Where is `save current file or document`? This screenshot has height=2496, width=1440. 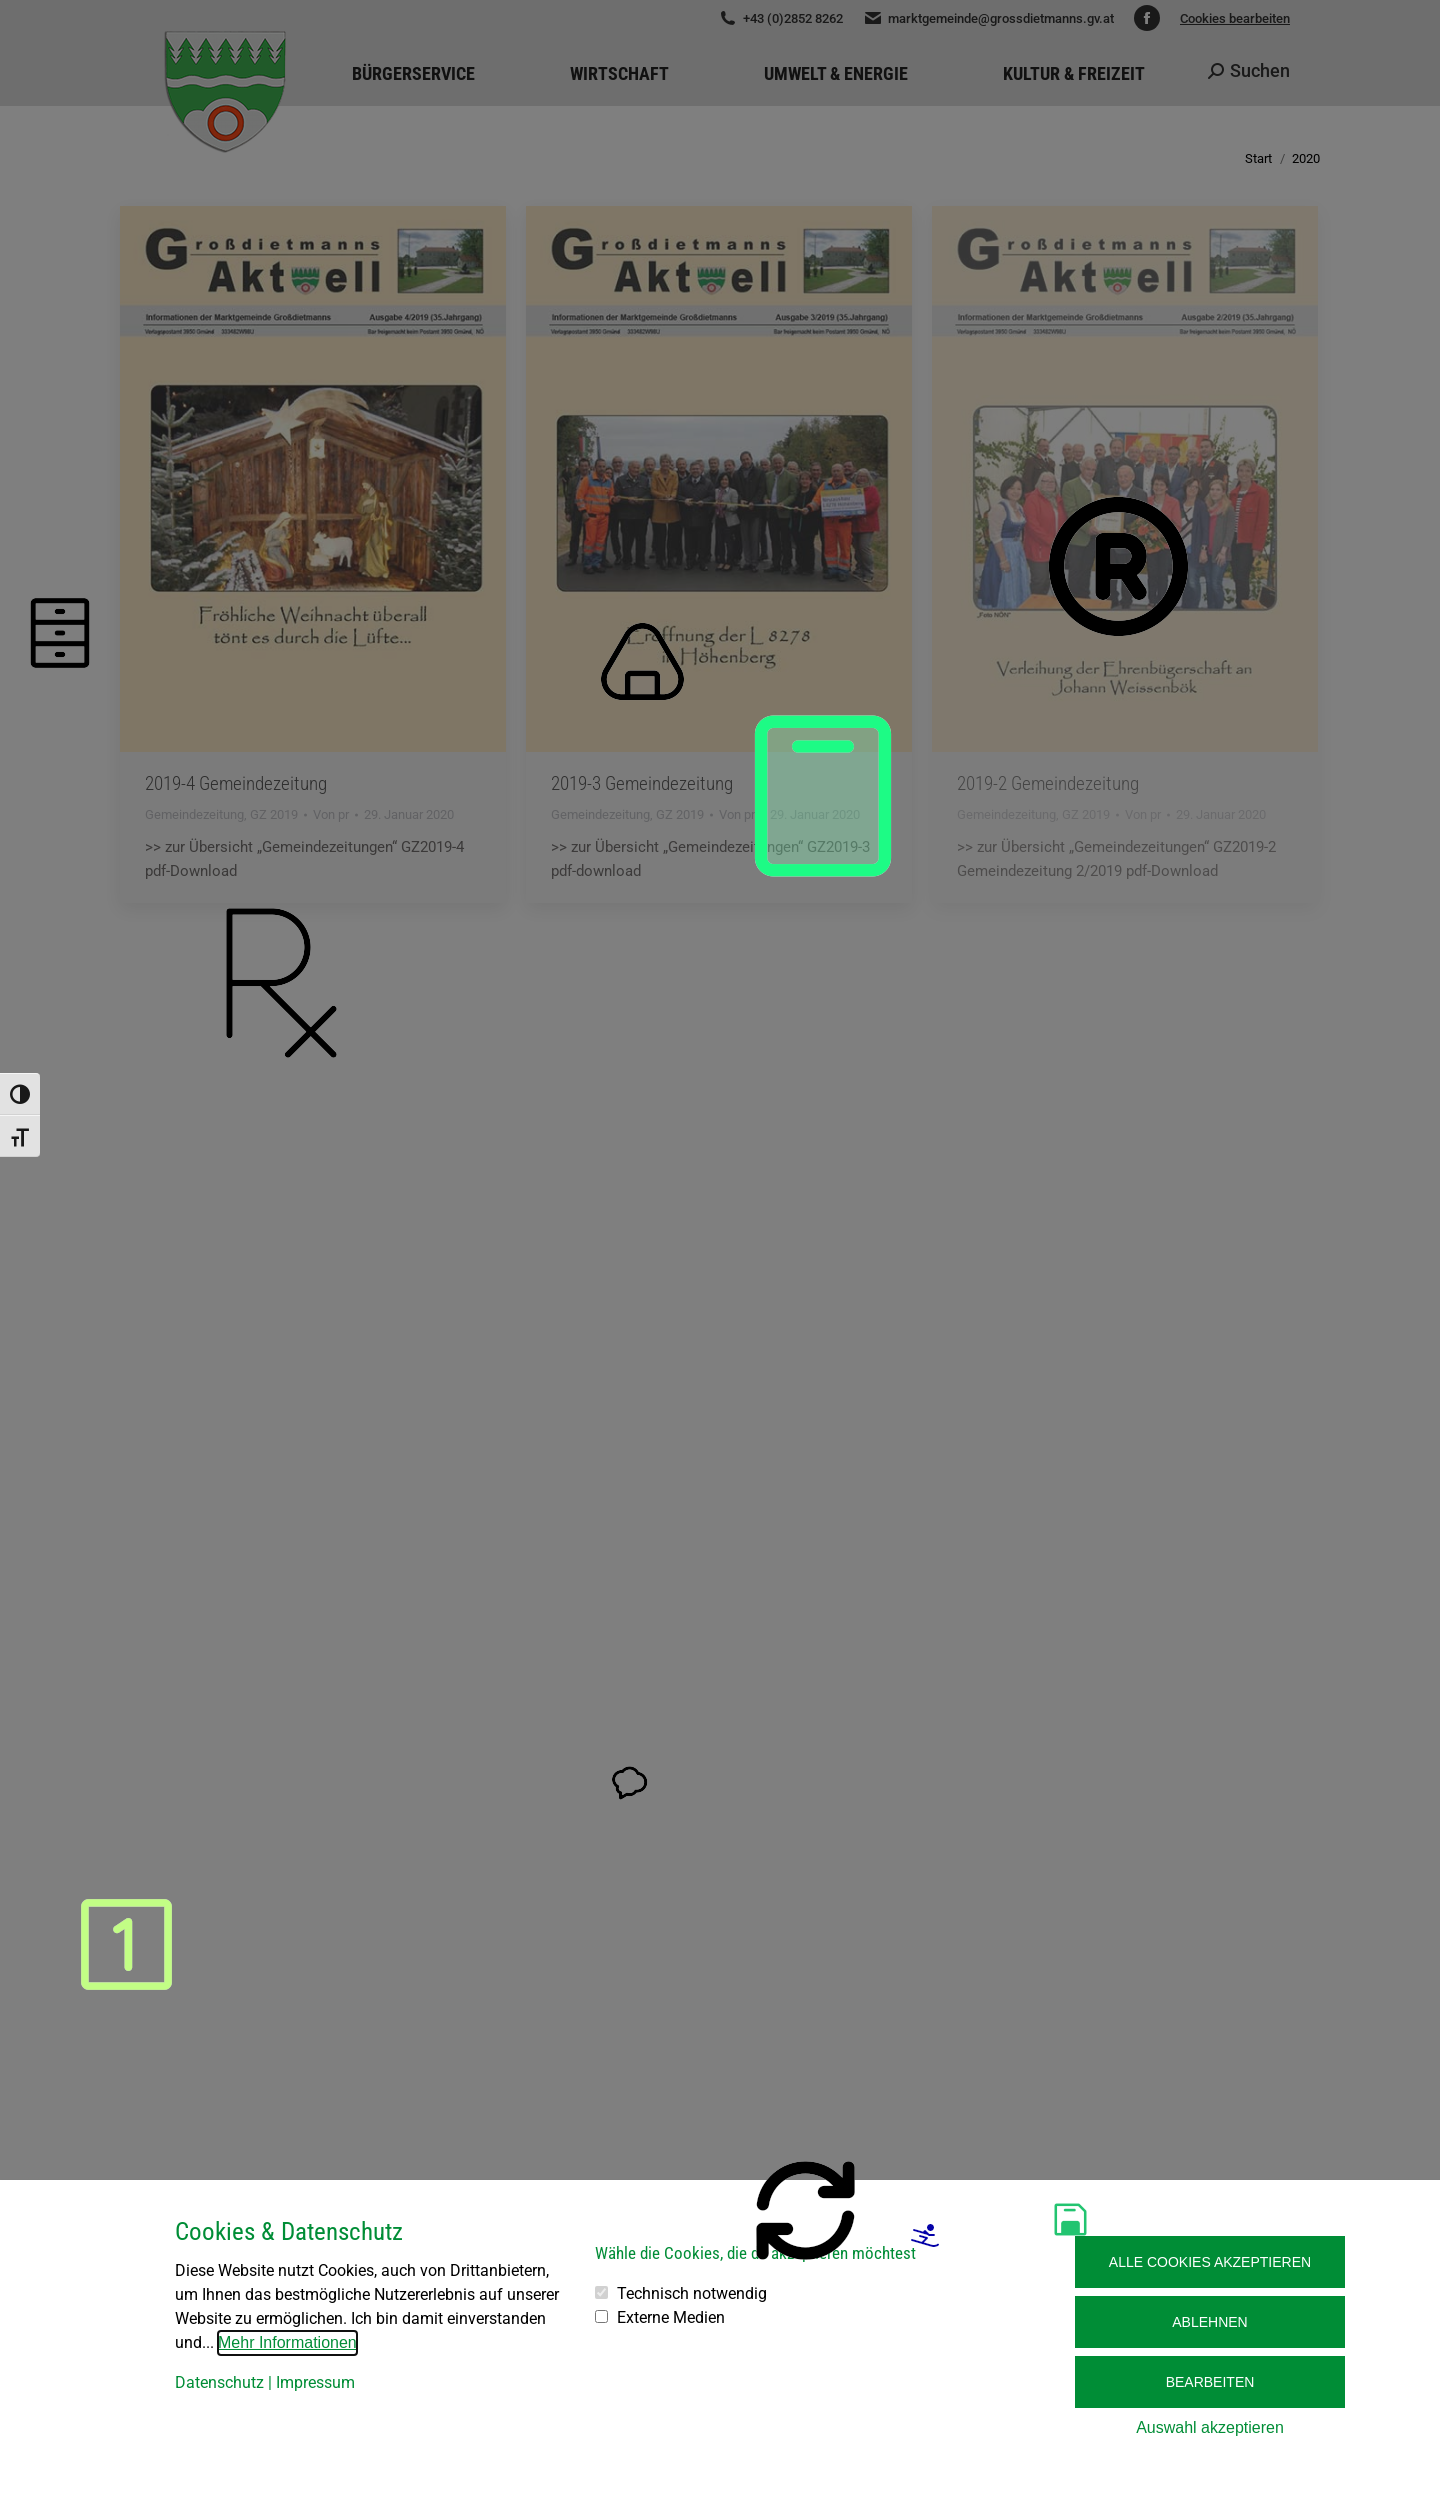
save current file or document is located at coordinates (1070, 2219).